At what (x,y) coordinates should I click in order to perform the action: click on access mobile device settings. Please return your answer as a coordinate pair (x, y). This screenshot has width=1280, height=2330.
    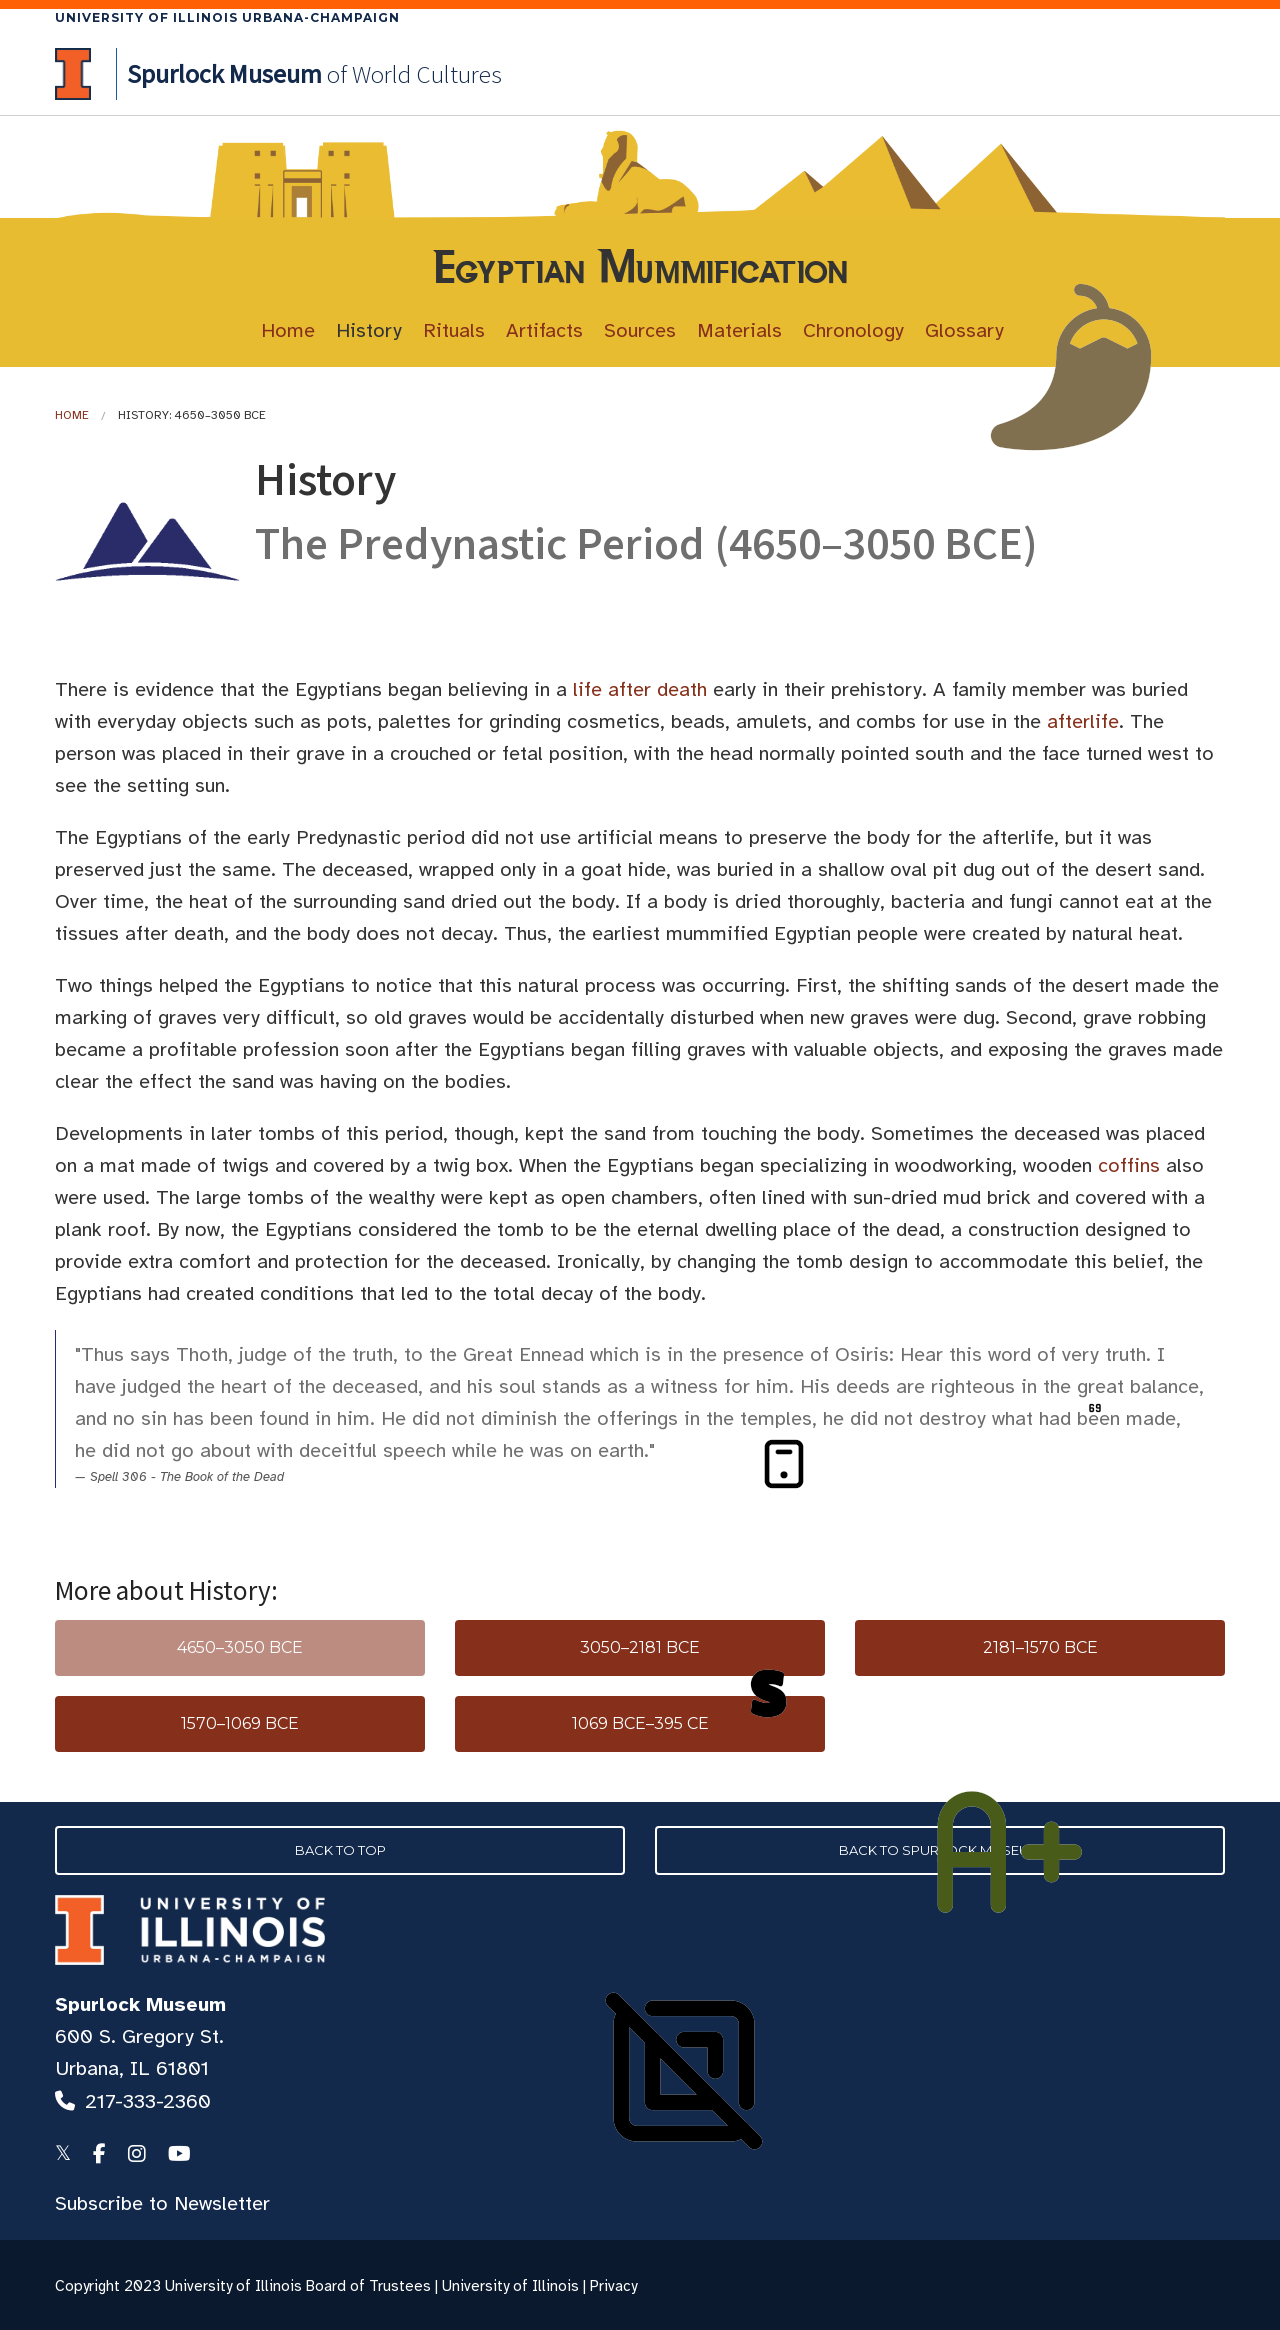
    Looking at the image, I should click on (784, 1464).